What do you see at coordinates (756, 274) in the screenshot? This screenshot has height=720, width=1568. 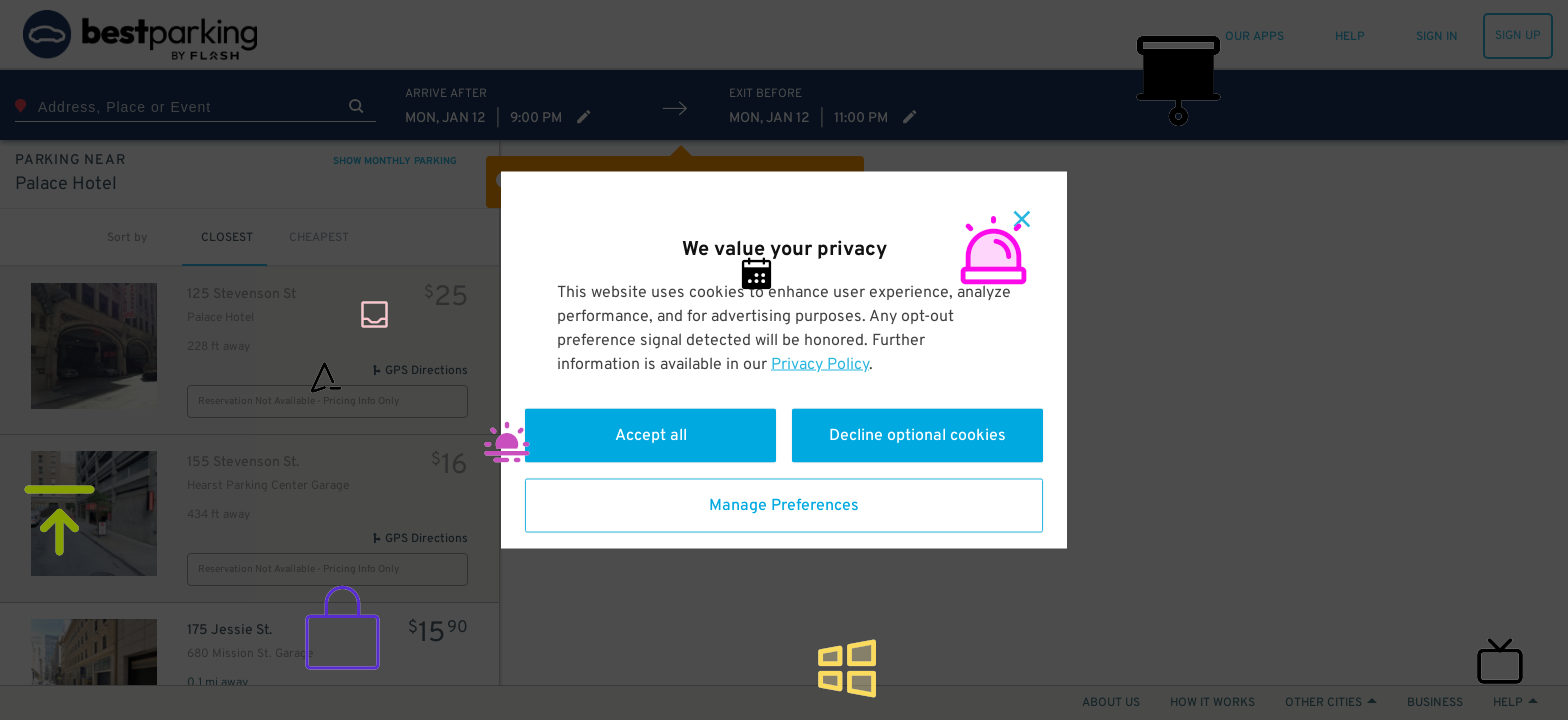 I see `view calendar events` at bounding box center [756, 274].